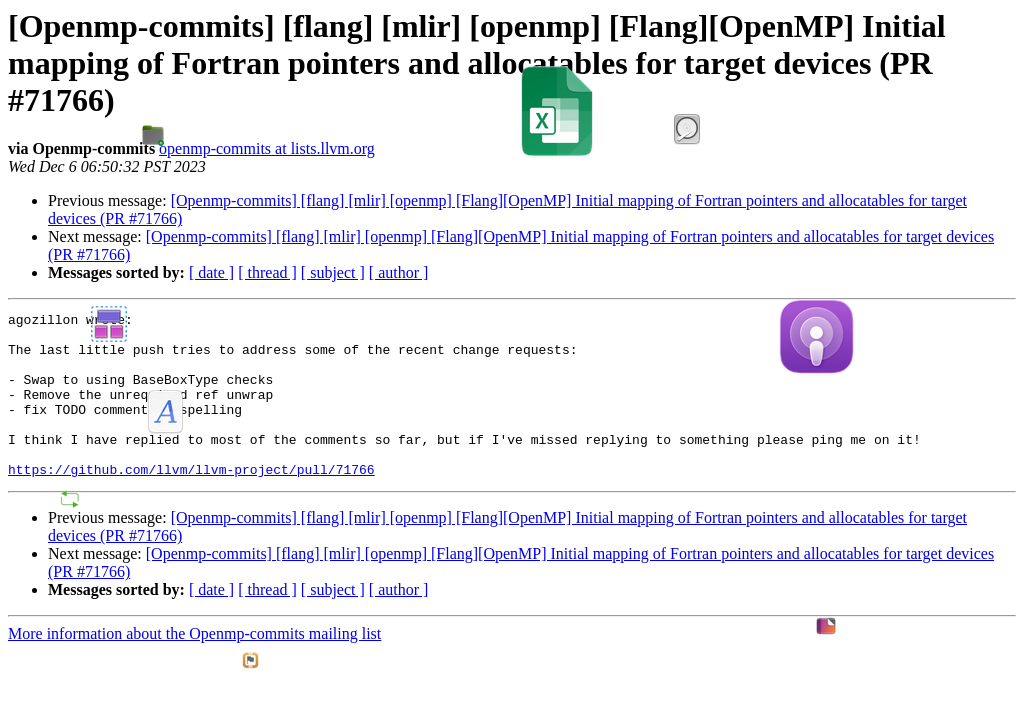 The image size is (1024, 720). What do you see at coordinates (557, 111) in the screenshot?
I see `open a microsoft excel spreadsheet file` at bounding box center [557, 111].